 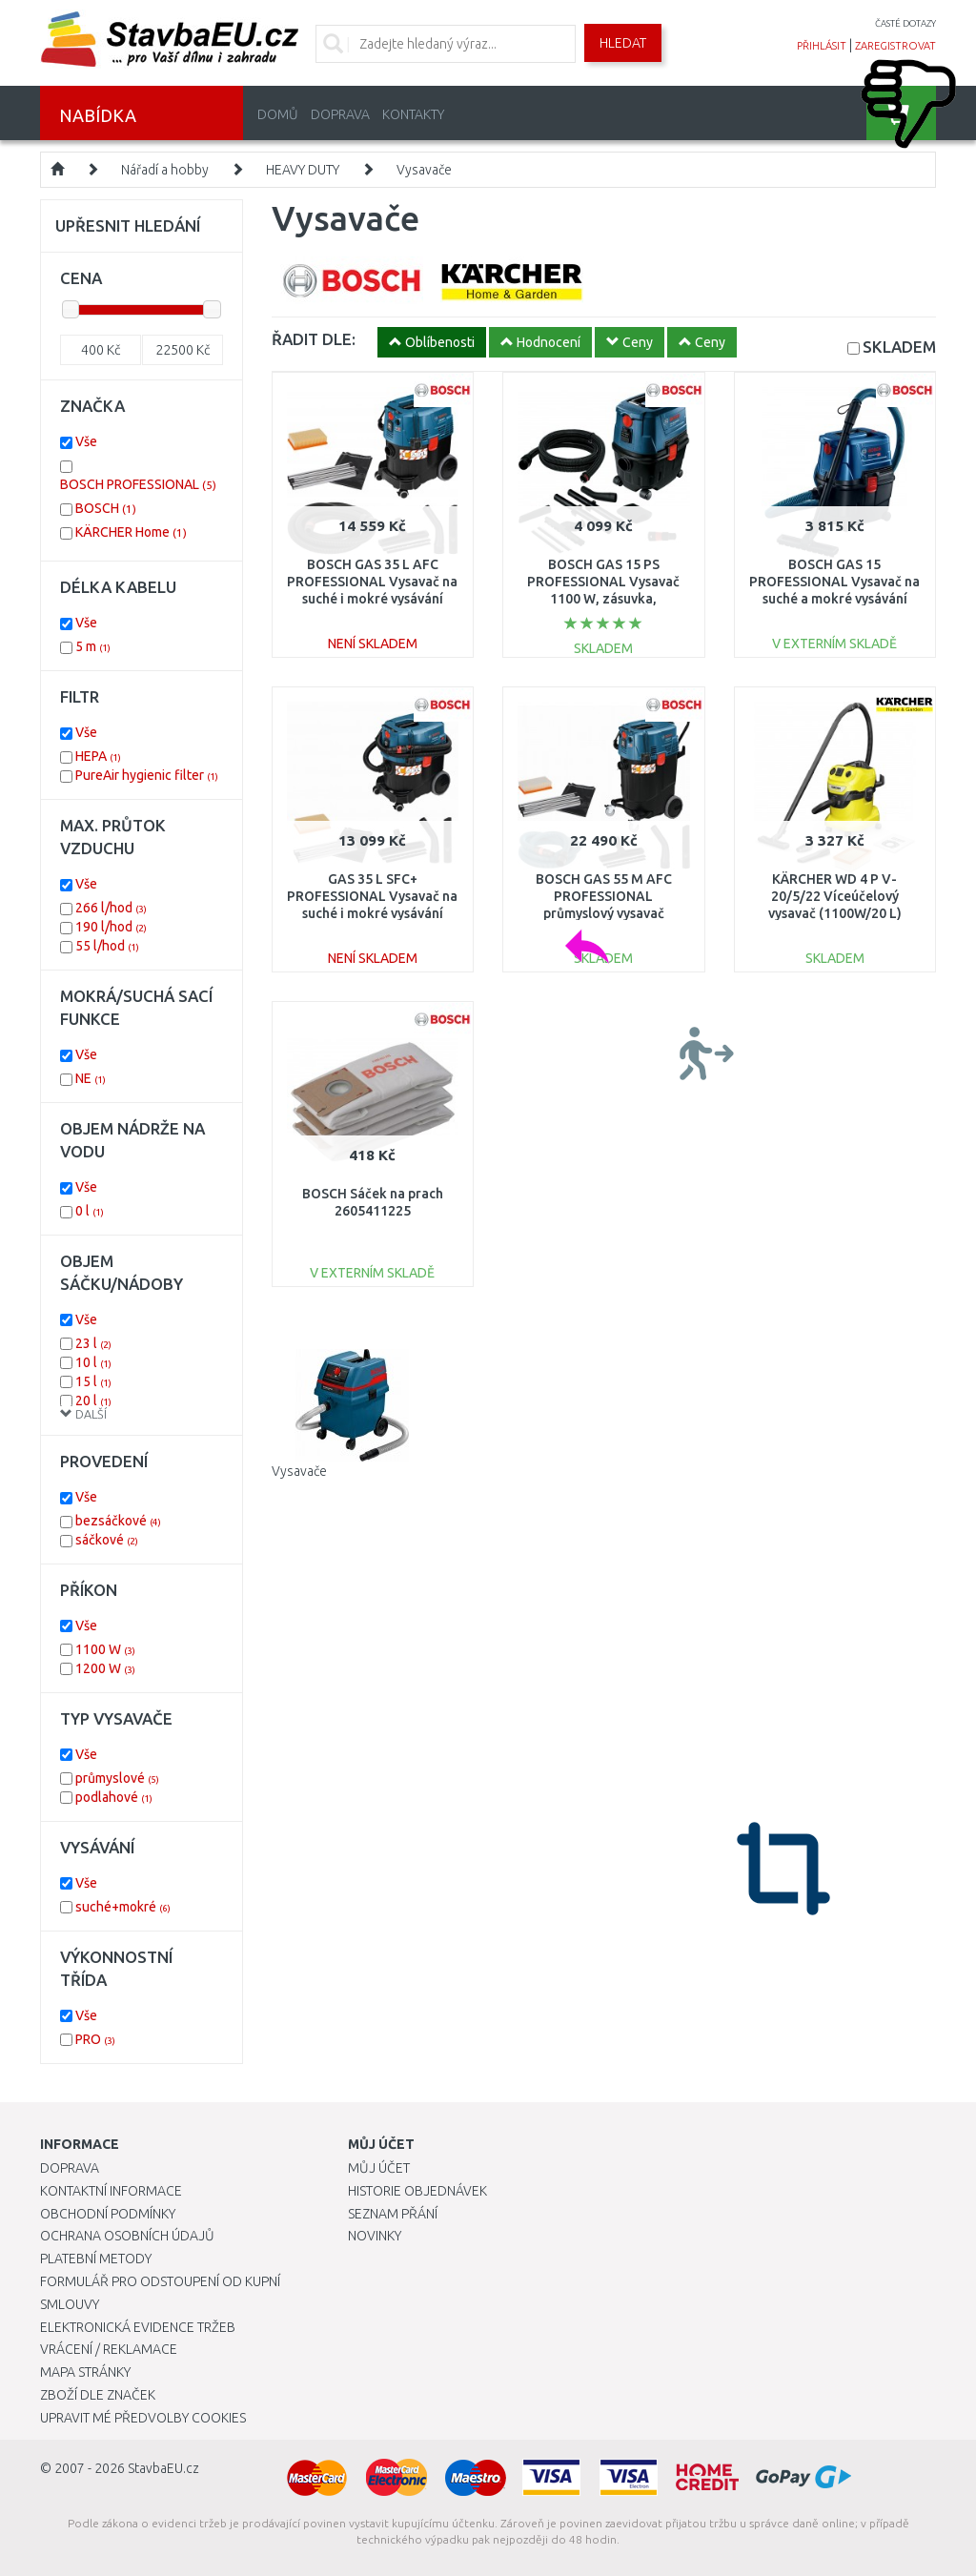 What do you see at coordinates (783, 1869) in the screenshot?
I see `crop or trim an image` at bounding box center [783, 1869].